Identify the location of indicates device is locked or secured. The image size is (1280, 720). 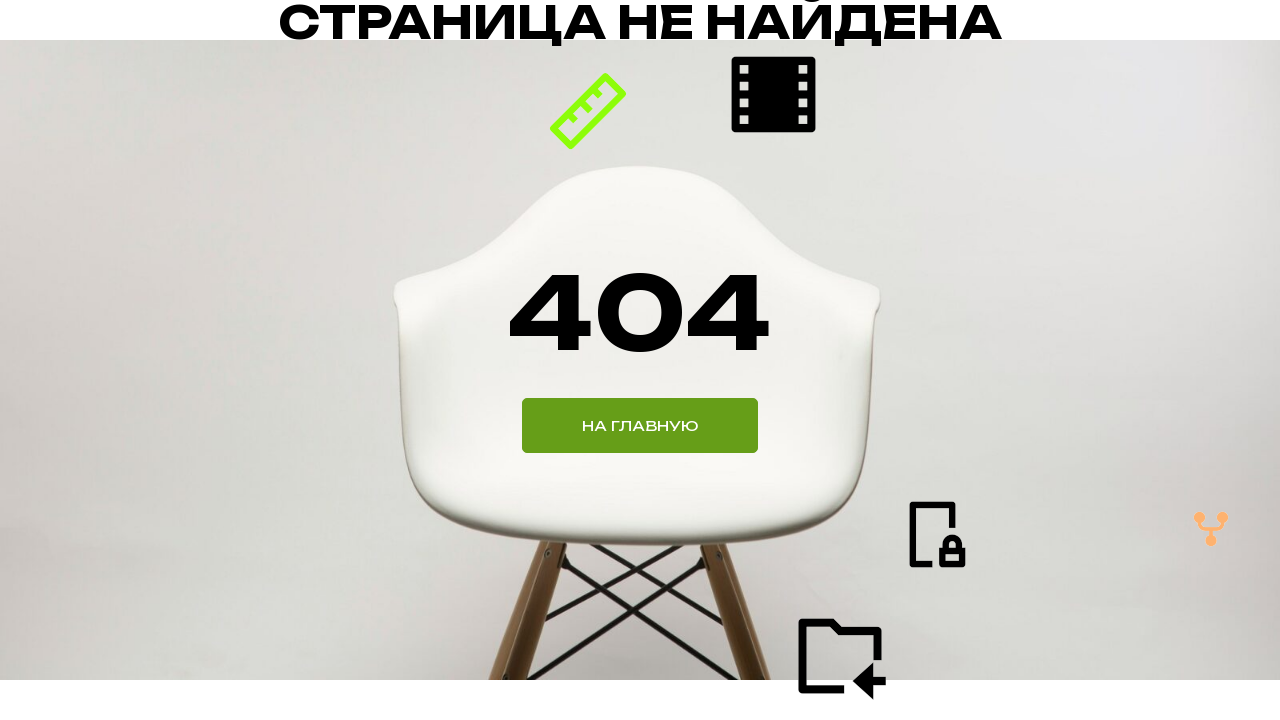
(932, 534).